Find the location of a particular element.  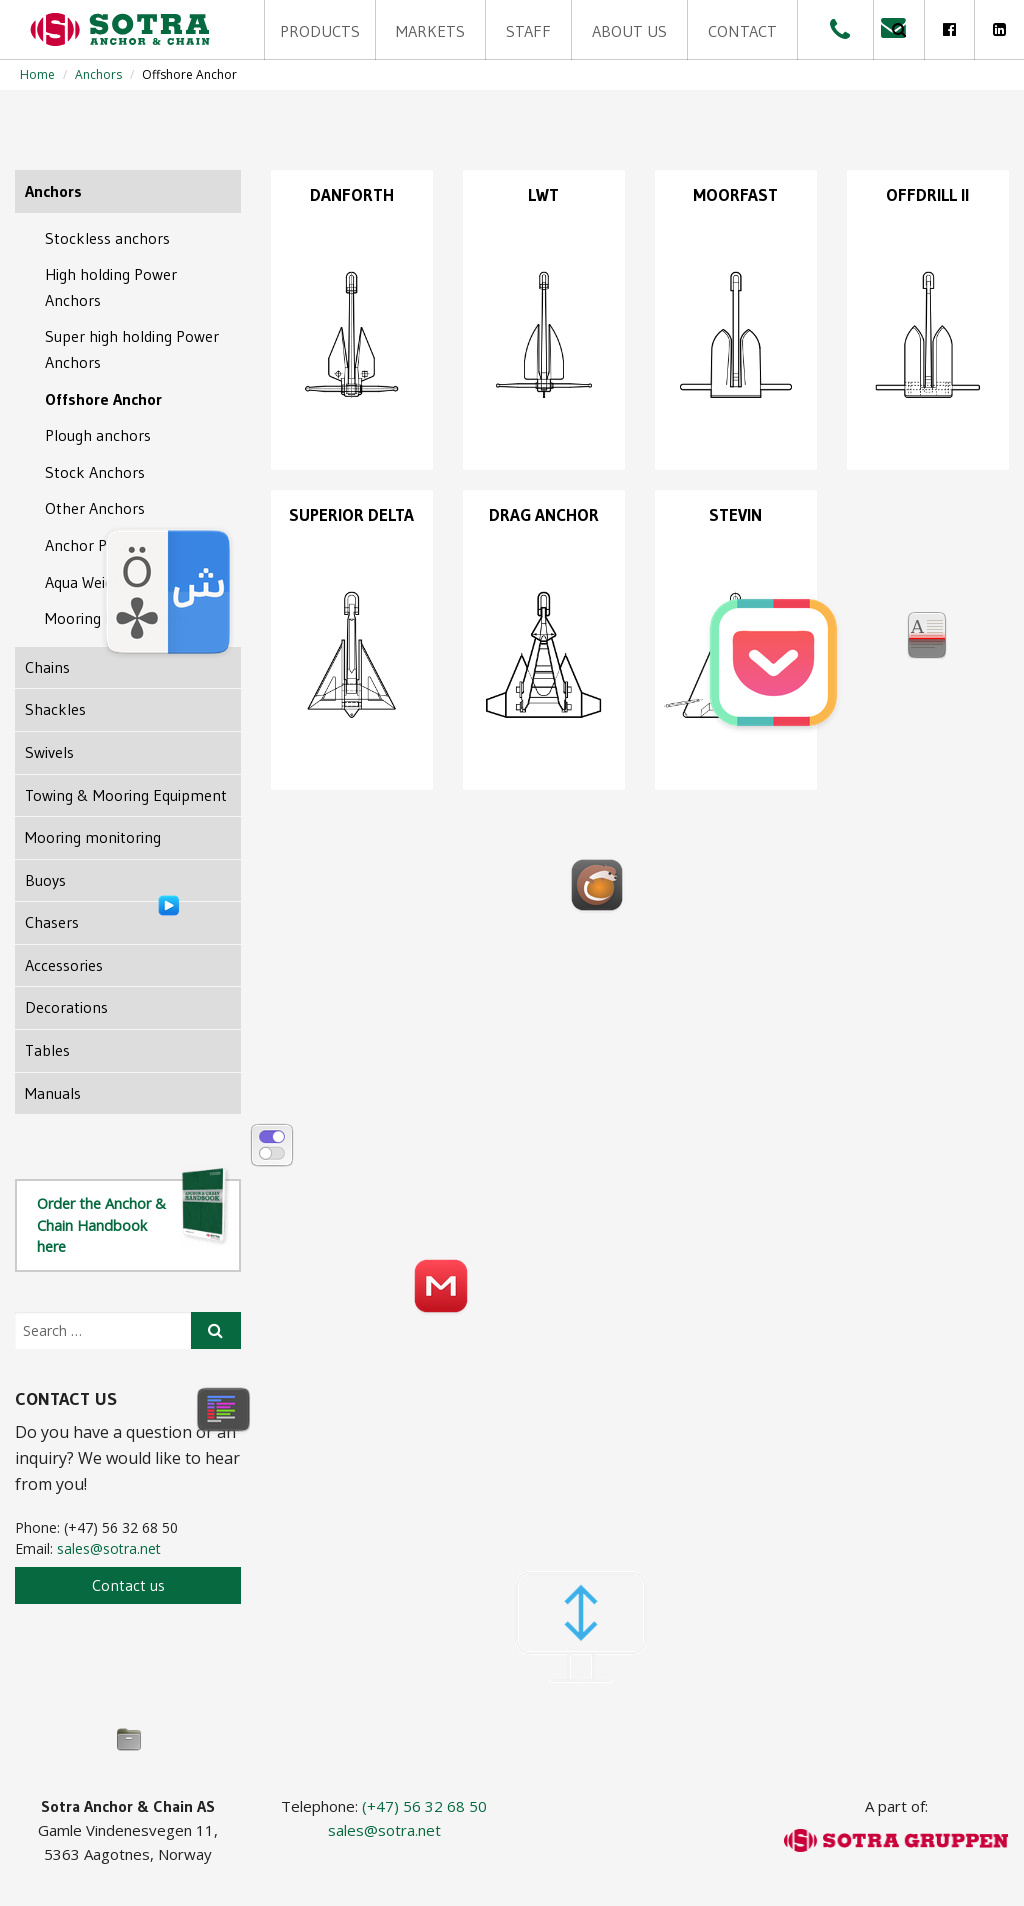

open the nautilus file manager is located at coordinates (129, 1739).